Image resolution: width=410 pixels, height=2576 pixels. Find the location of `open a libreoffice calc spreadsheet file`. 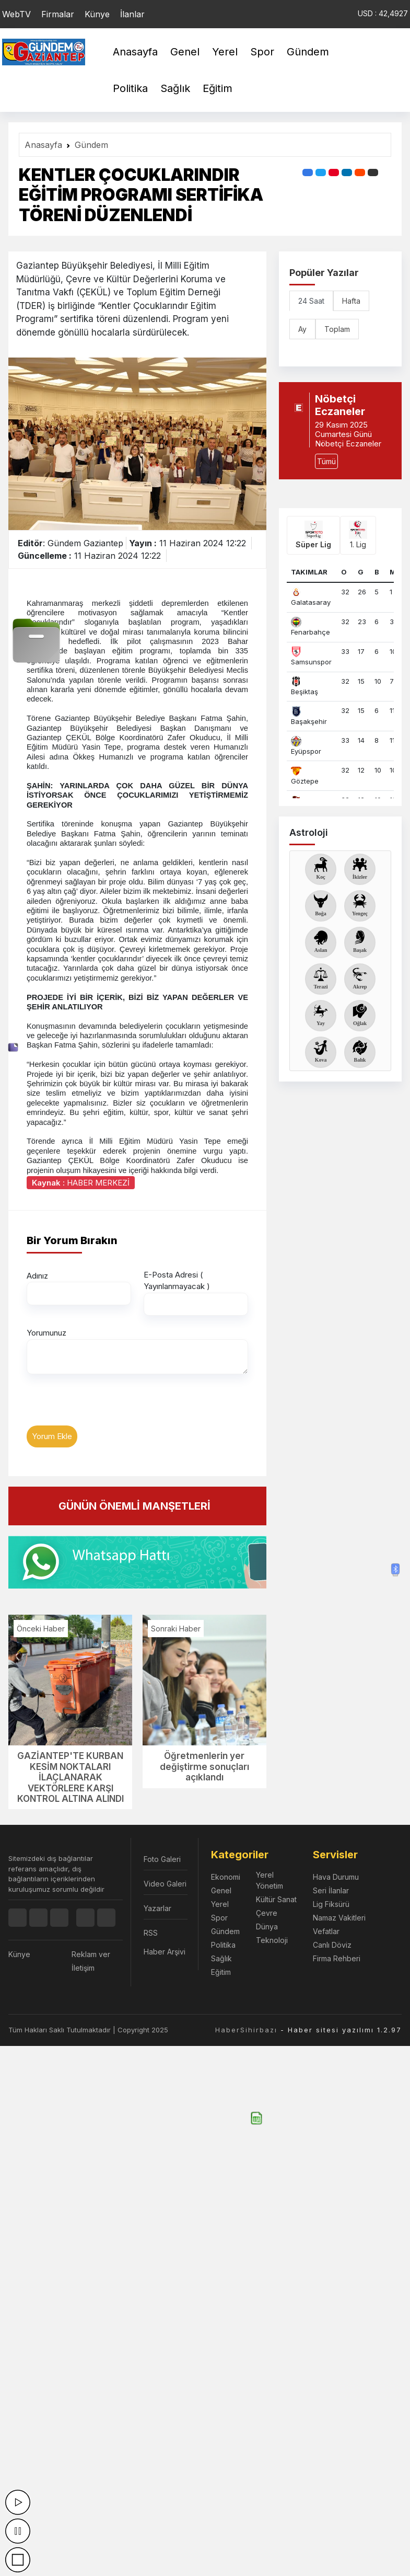

open a libreoffice calc spreadsheet file is located at coordinates (256, 2118).